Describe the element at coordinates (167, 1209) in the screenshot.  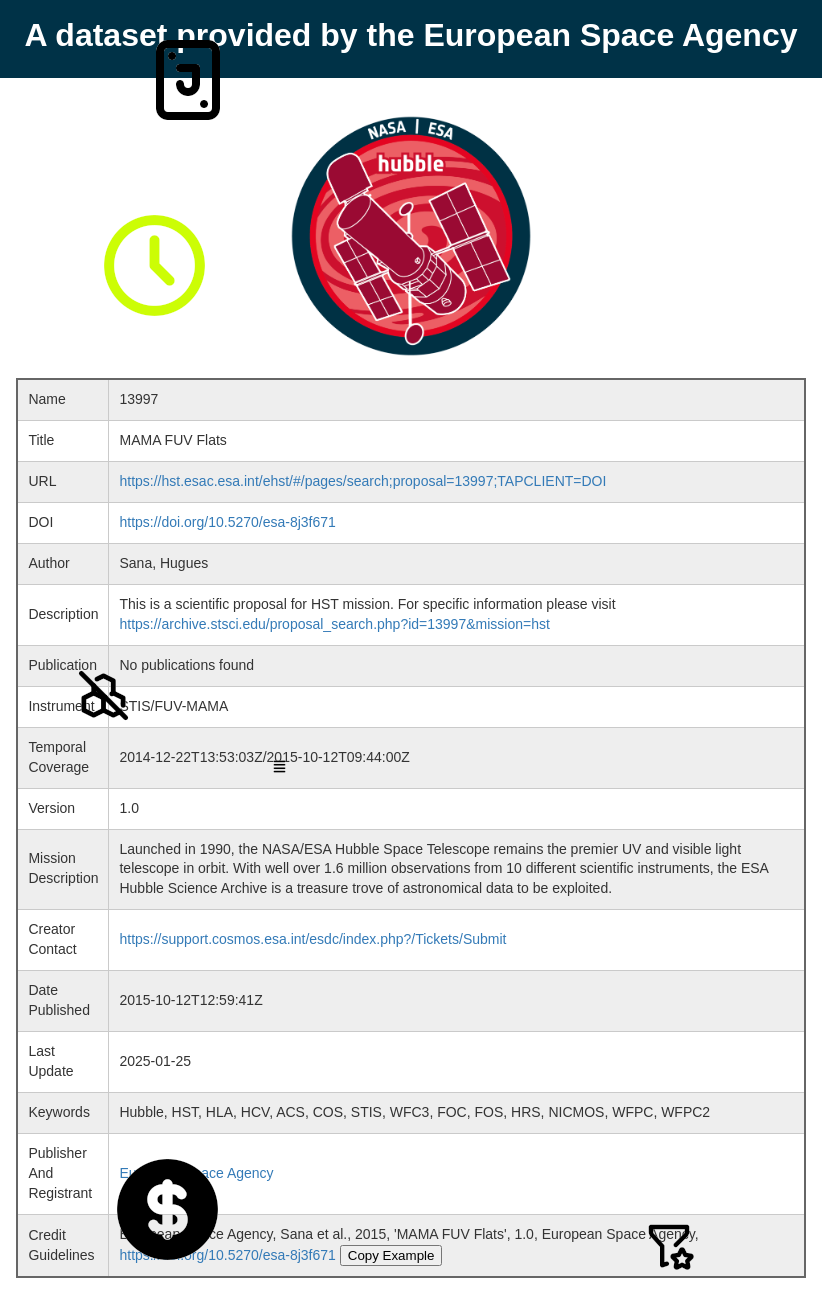
I see `view your account balance` at that location.